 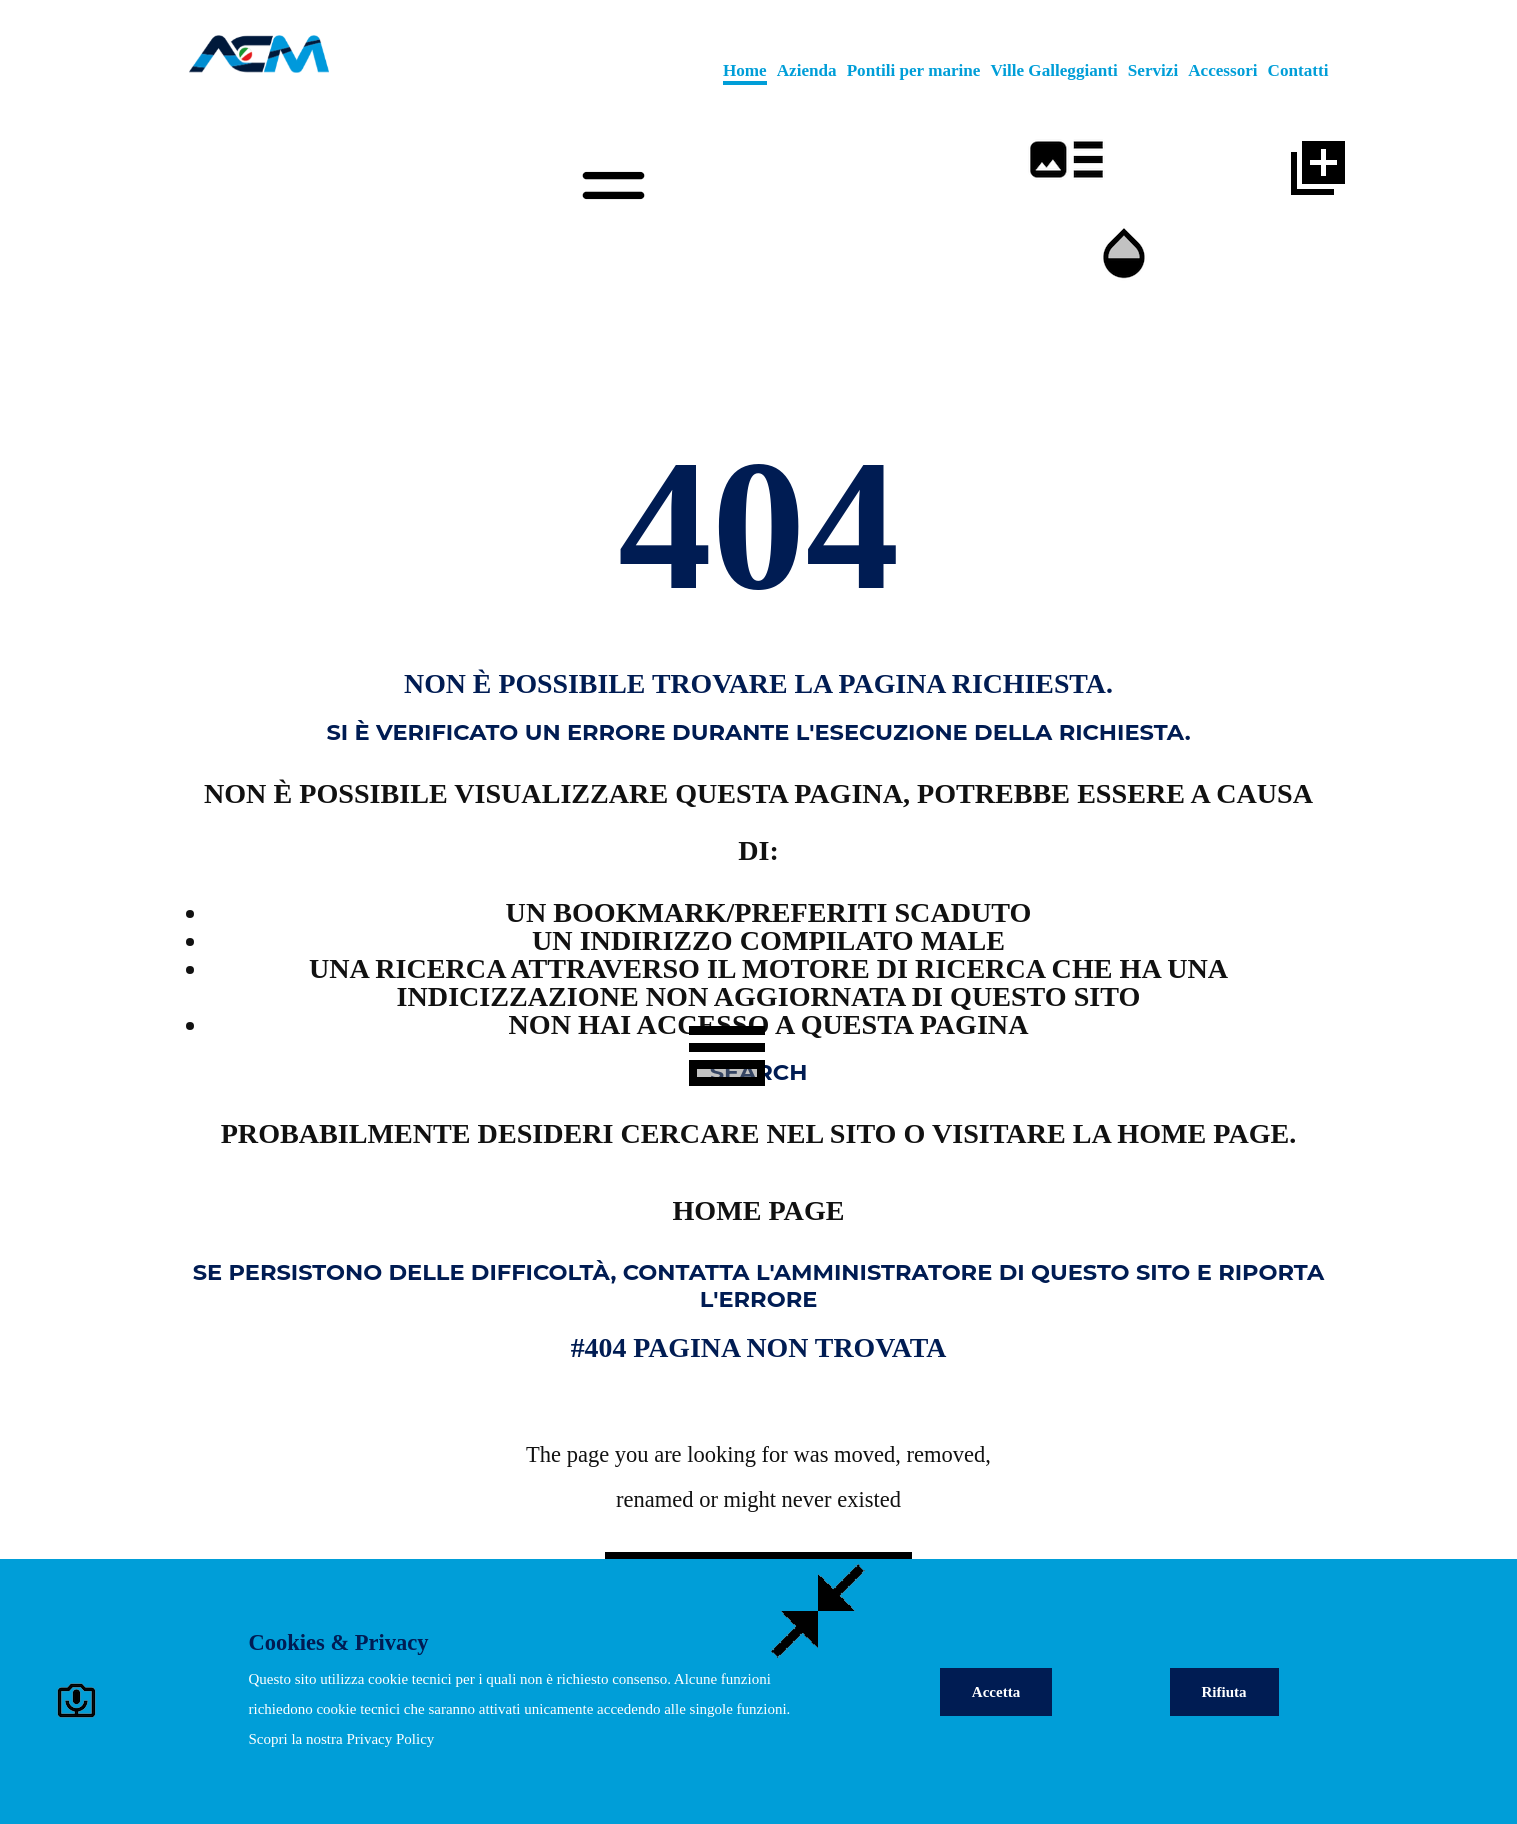 What do you see at coordinates (1124, 253) in the screenshot?
I see `adjust opacity or transparency settings` at bounding box center [1124, 253].